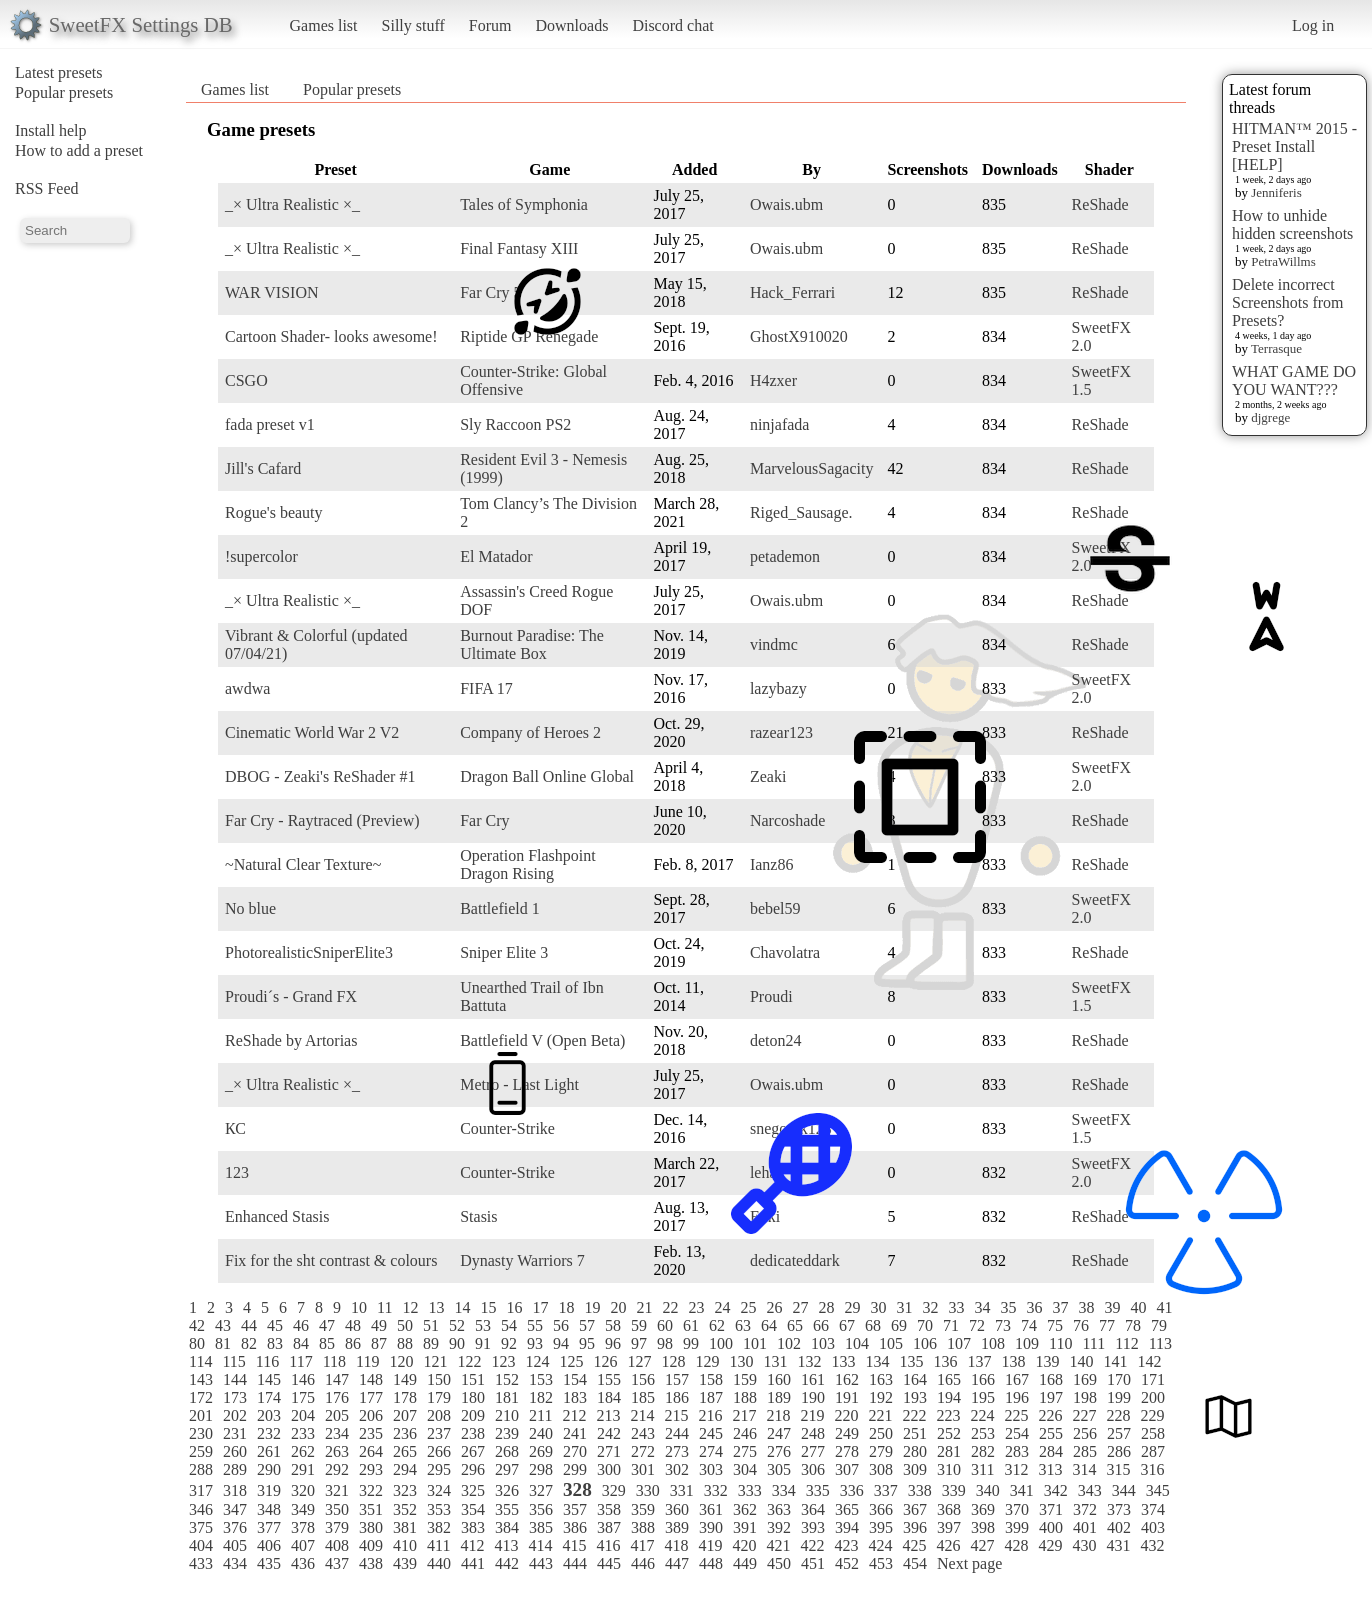 The image size is (1372, 1605). I want to click on select all items in the current view, so click(920, 797).